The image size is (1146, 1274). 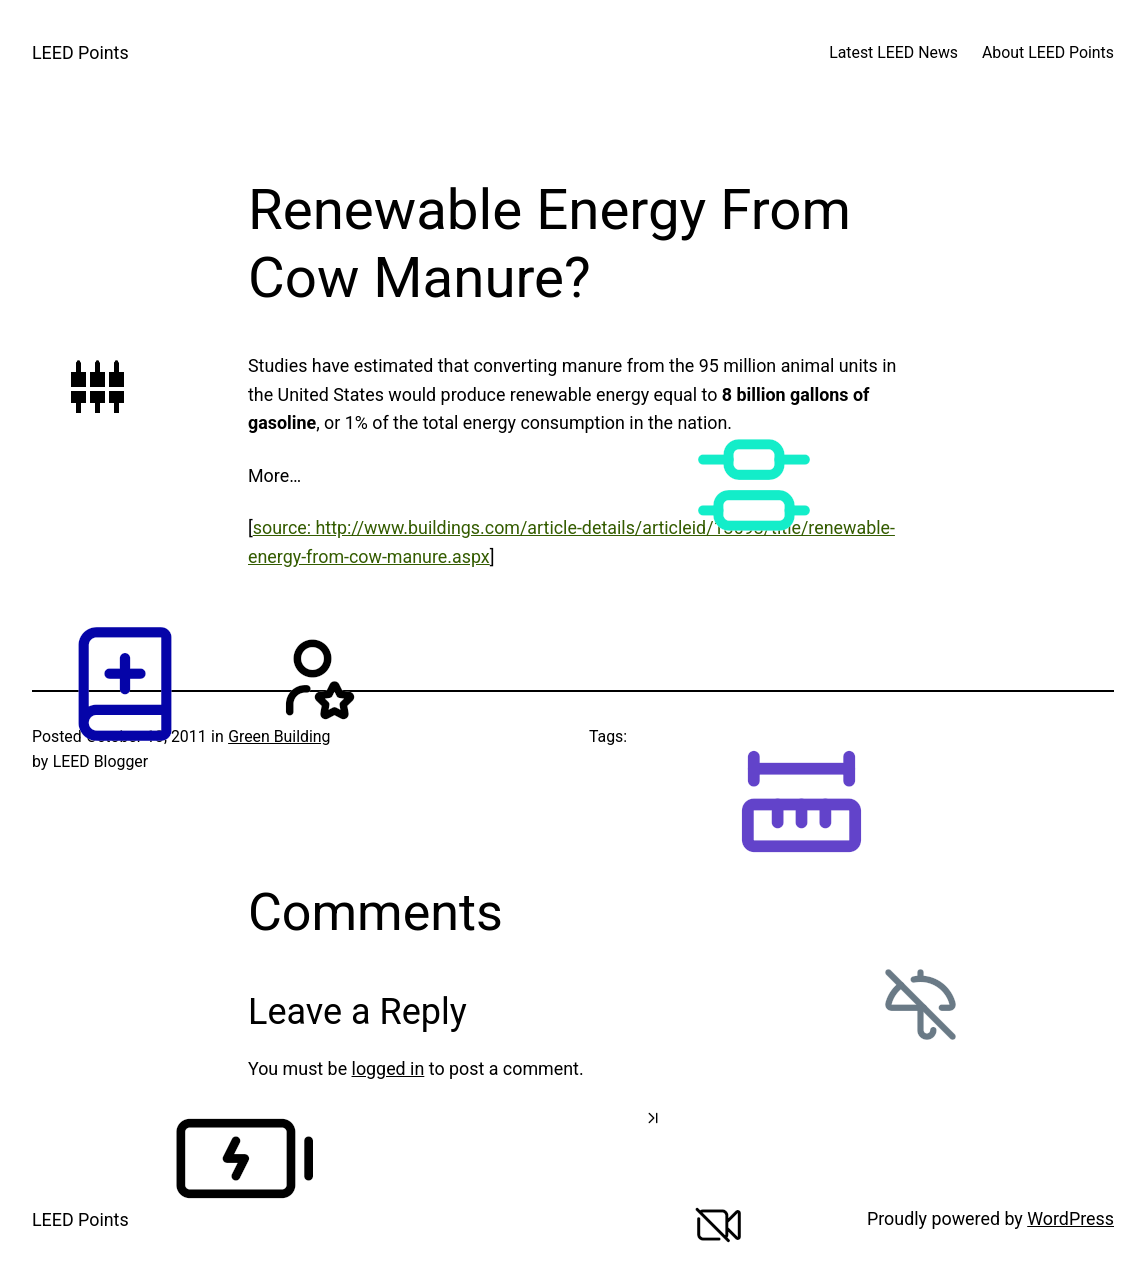 I want to click on view or access favorite user, so click(x=312, y=677).